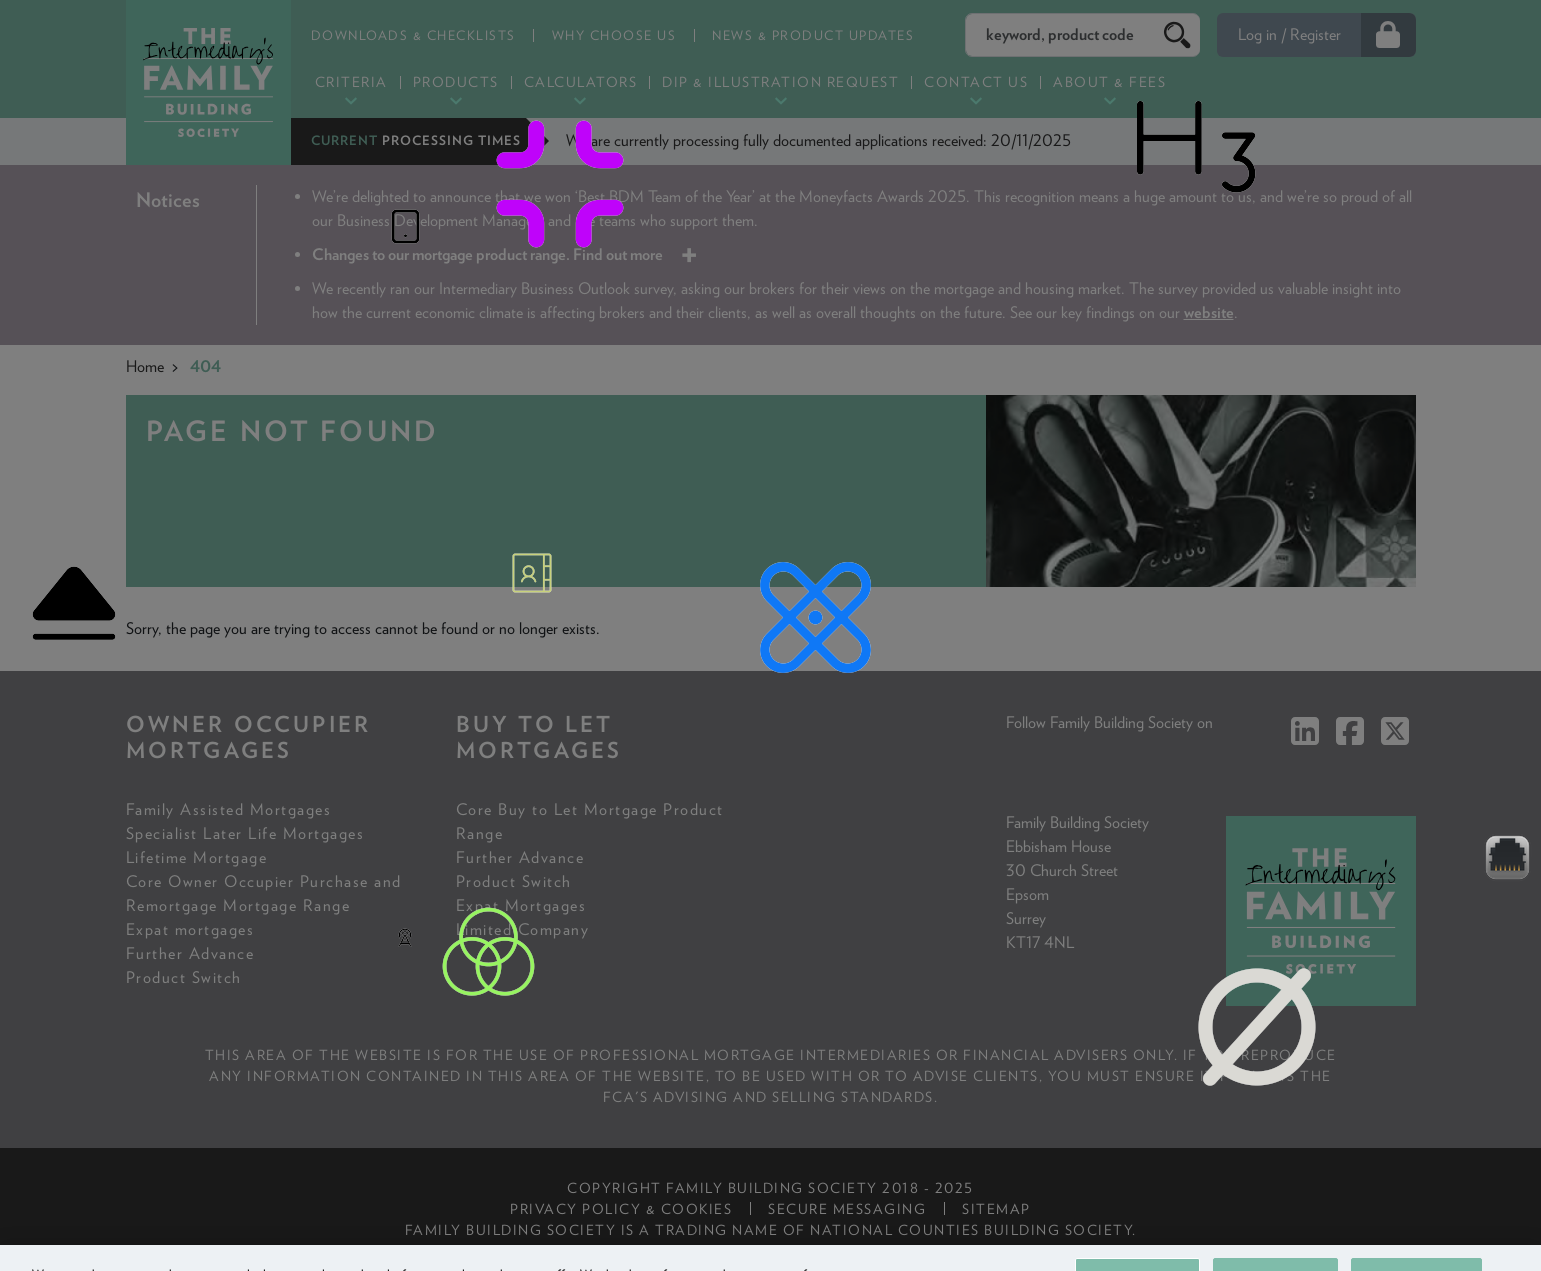  What do you see at coordinates (74, 608) in the screenshot?
I see `eject media or removable disk` at bounding box center [74, 608].